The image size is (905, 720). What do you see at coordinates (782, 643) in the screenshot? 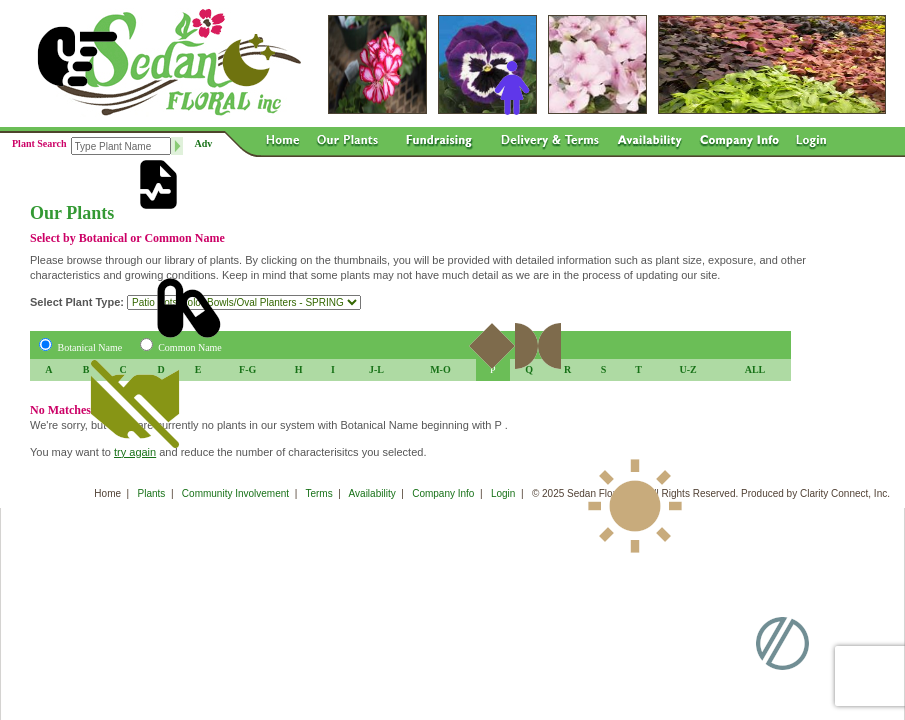
I see `odin programming language logo` at bounding box center [782, 643].